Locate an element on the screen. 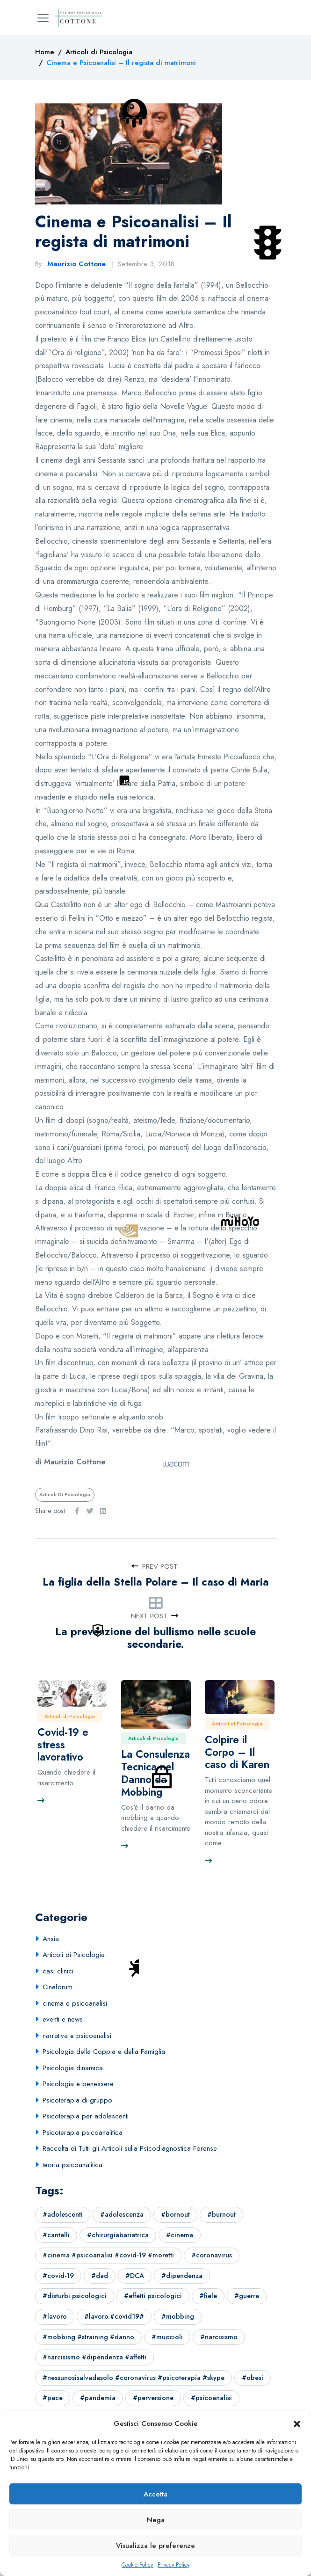  visit miHoYo's official website or portal is located at coordinates (240, 1221).